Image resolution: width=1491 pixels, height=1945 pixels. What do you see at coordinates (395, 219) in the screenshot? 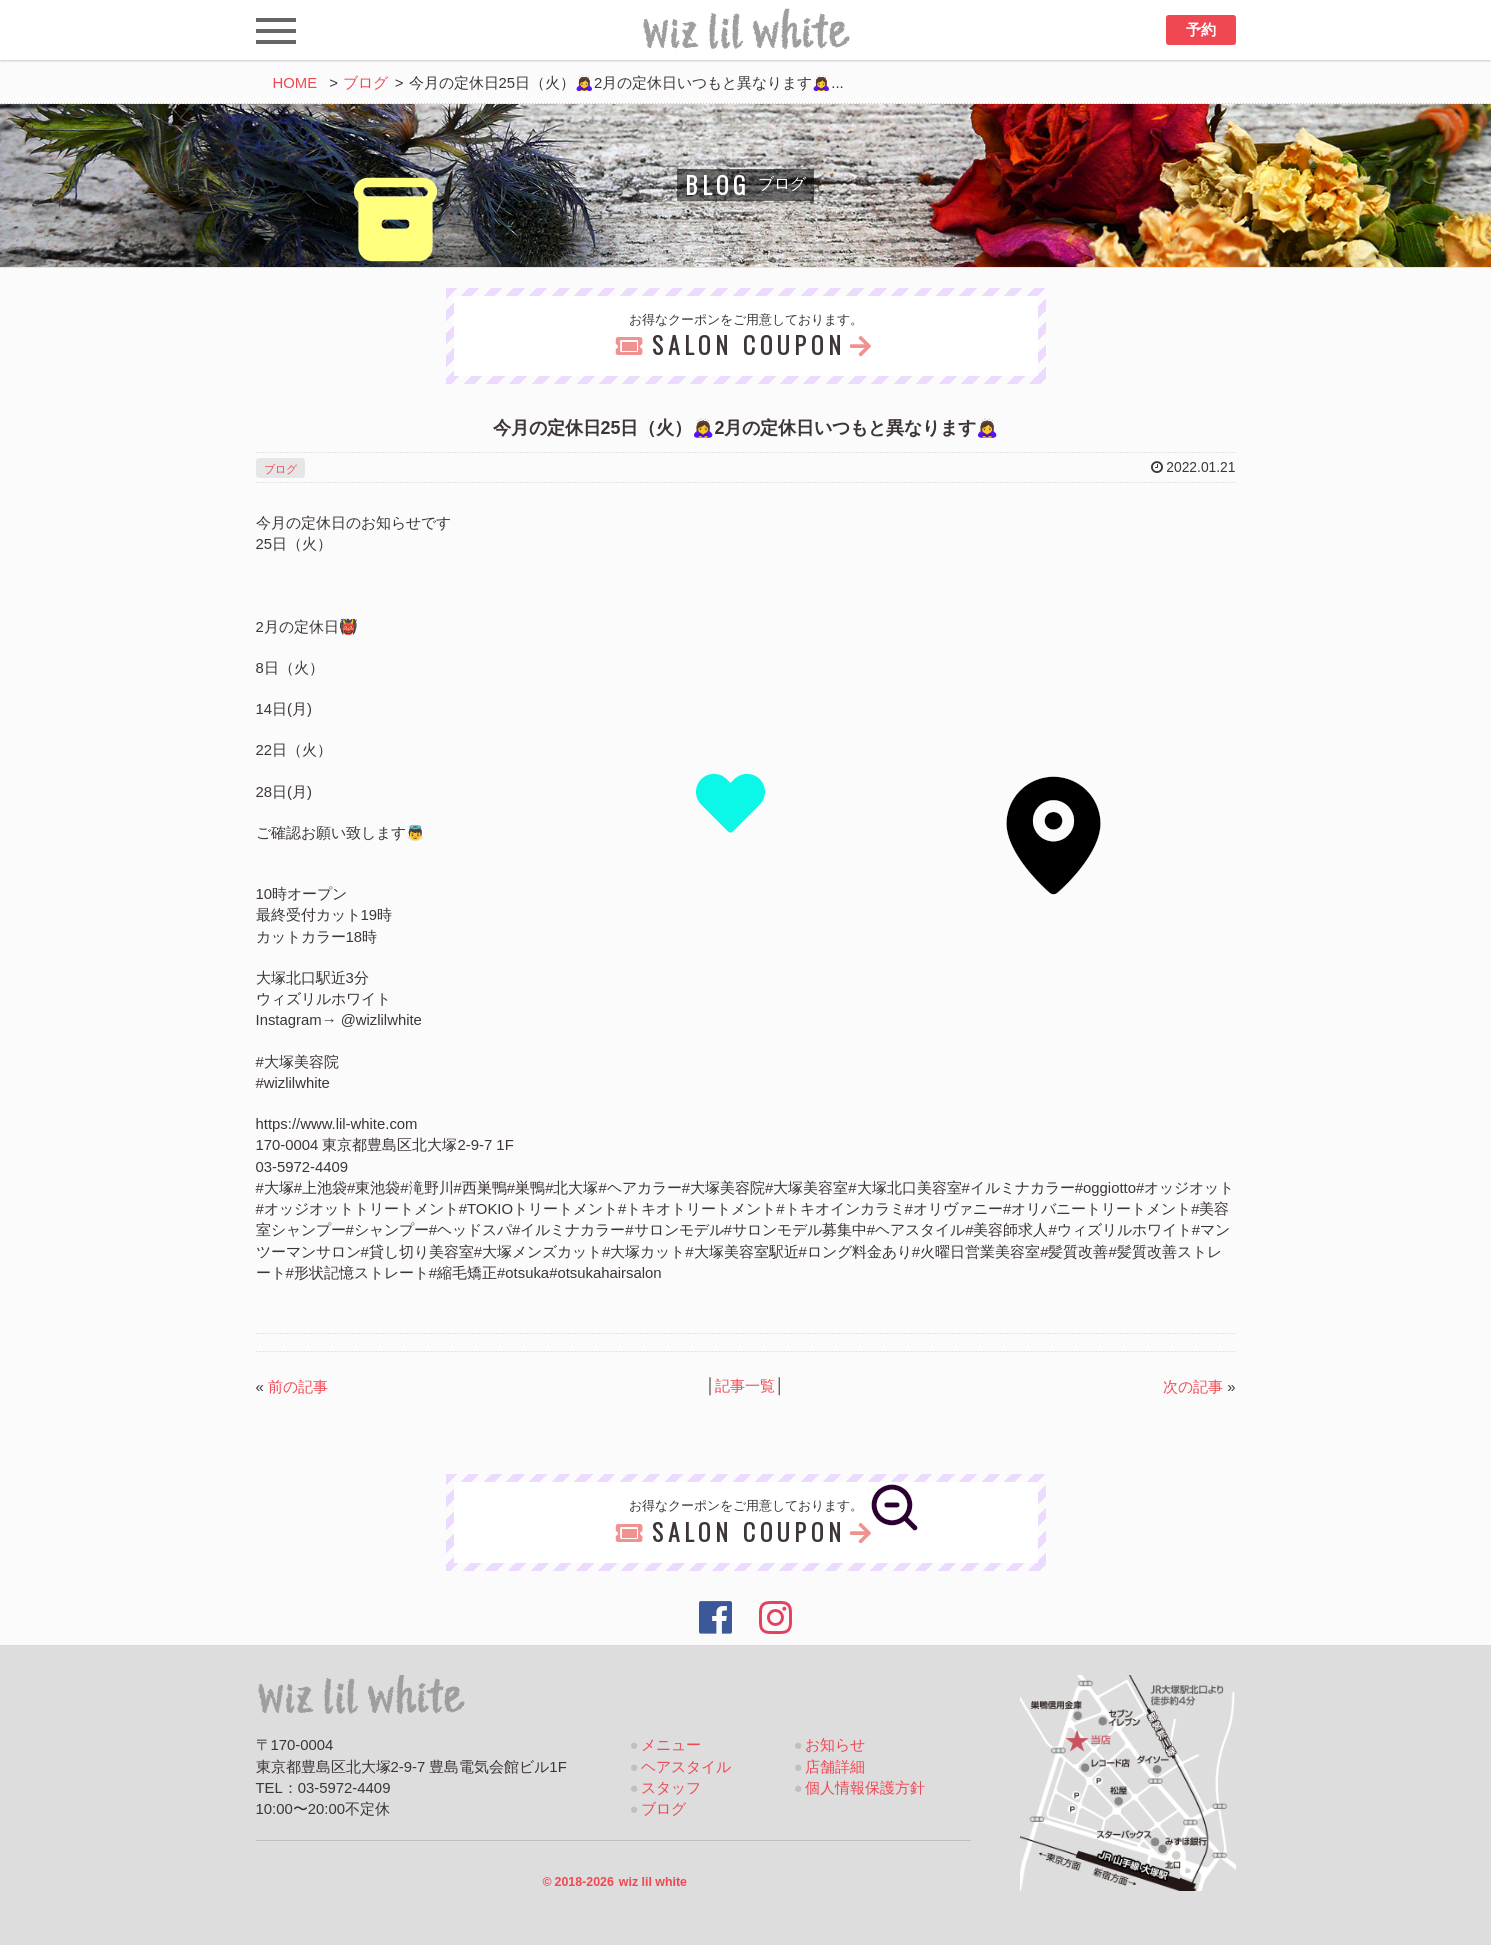
I see `archive selected items` at bounding box center [395, 219].